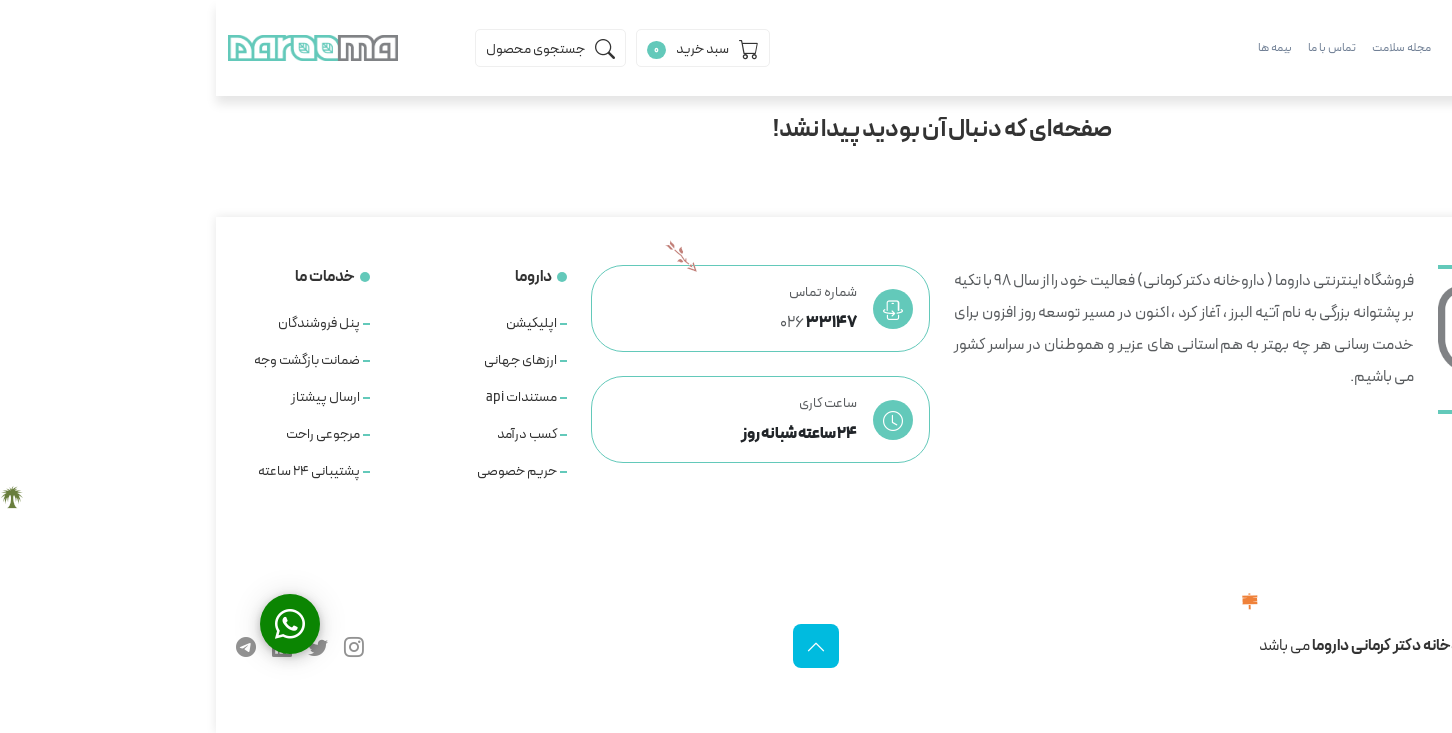 The image size is (1452, 733). I want to click on view in-game signpost or hint, so click(1250, 601).